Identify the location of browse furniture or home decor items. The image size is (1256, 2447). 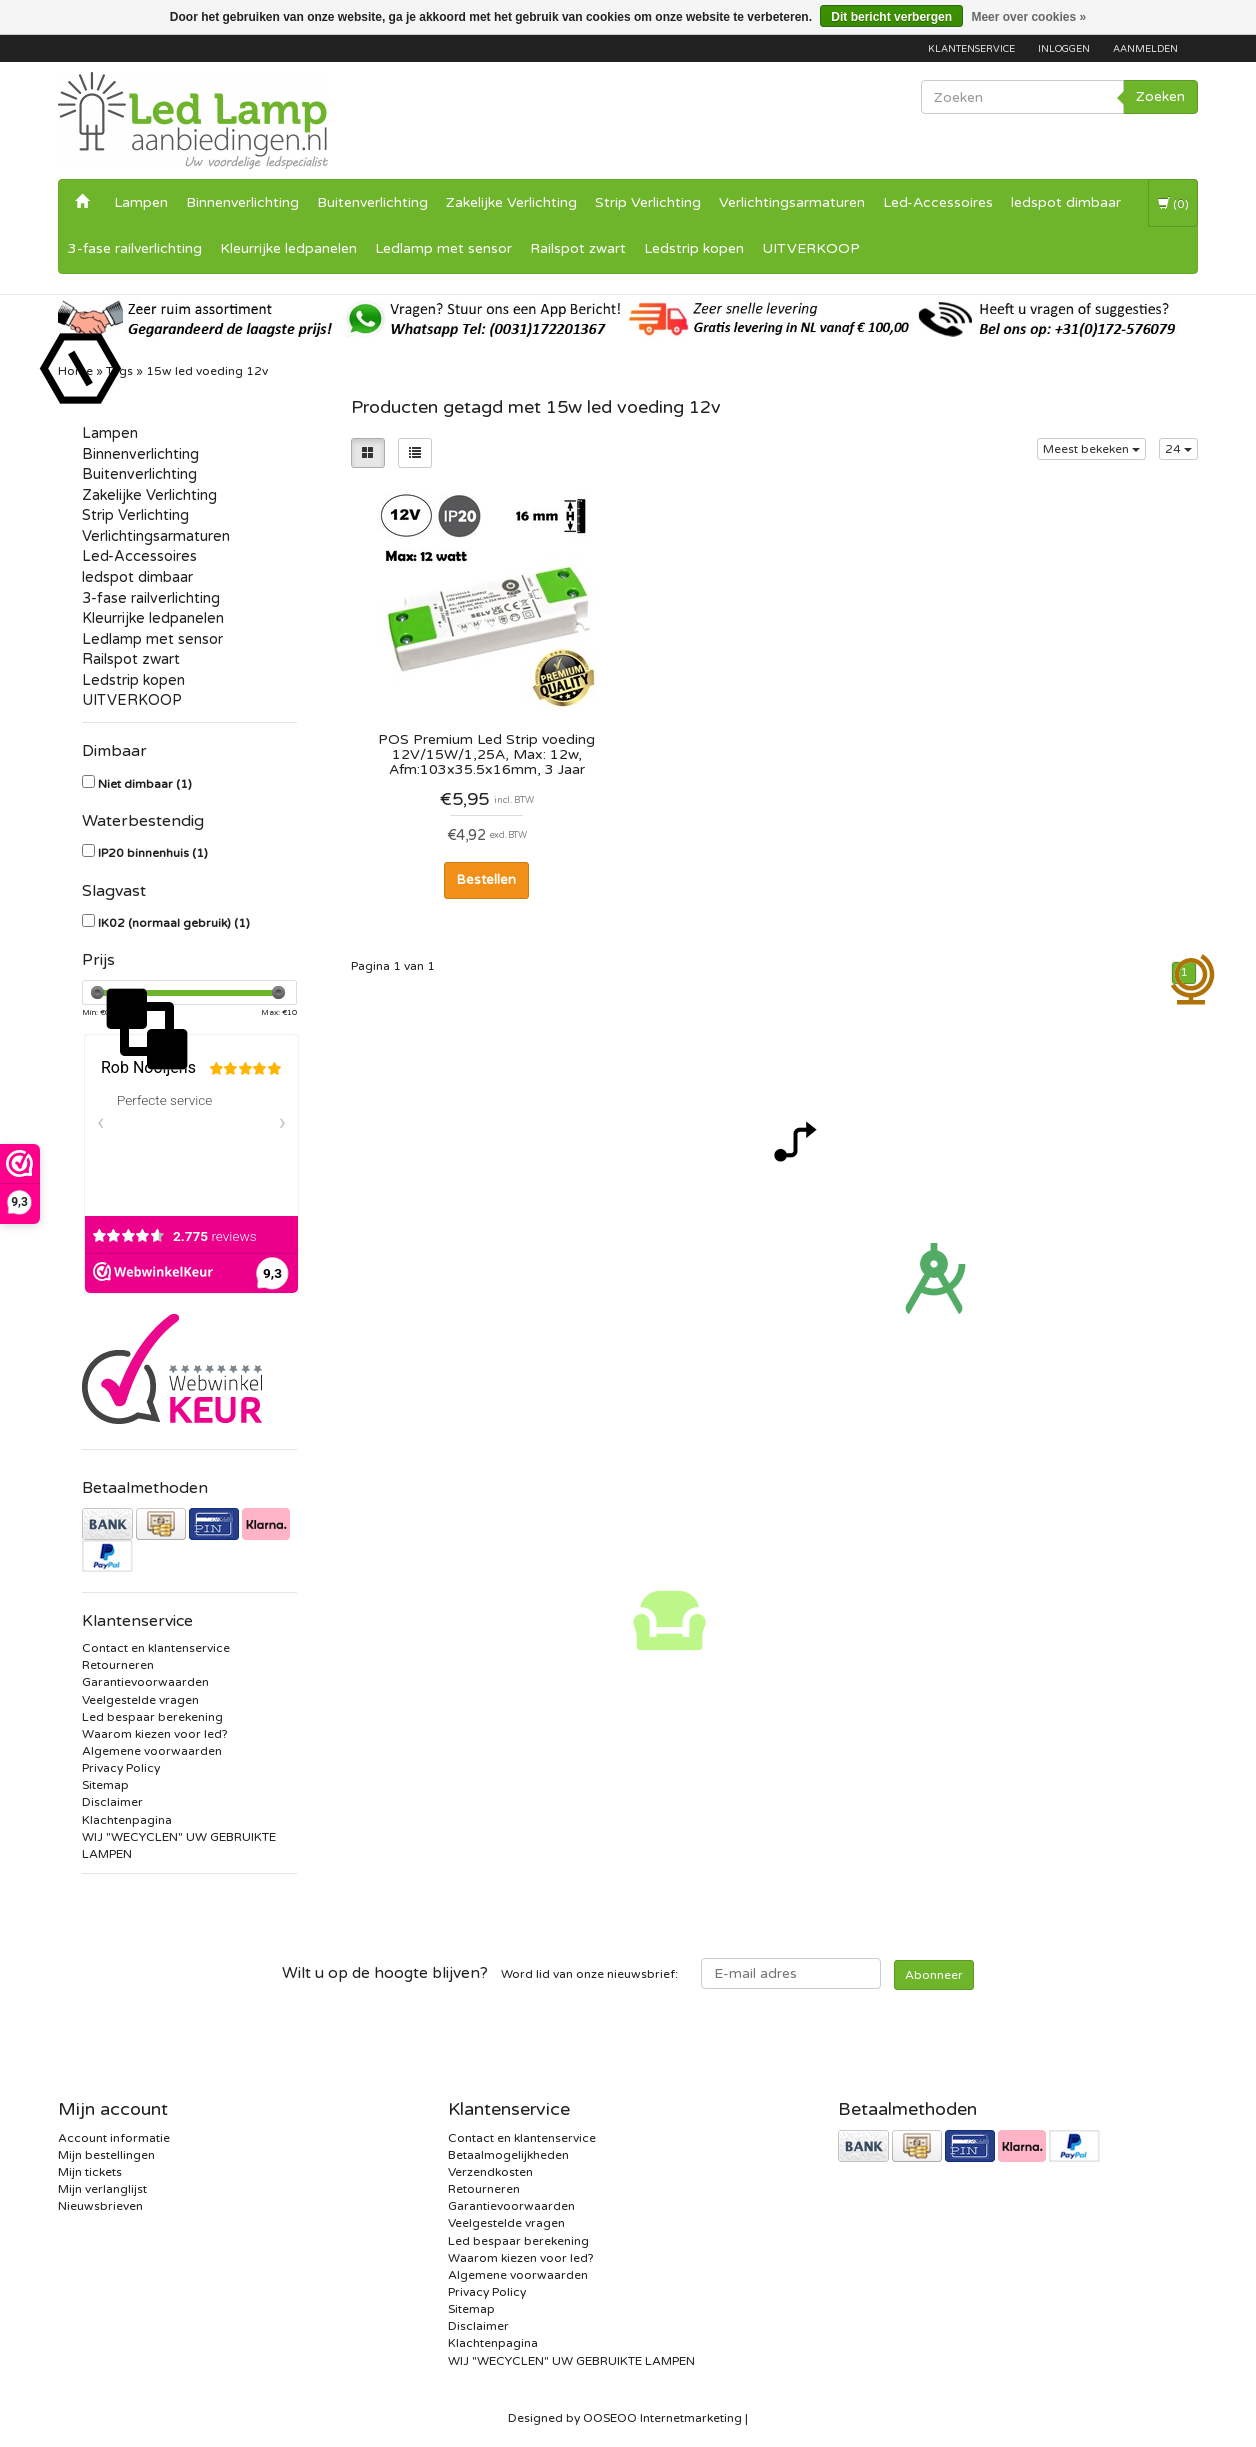
(669, 1620).